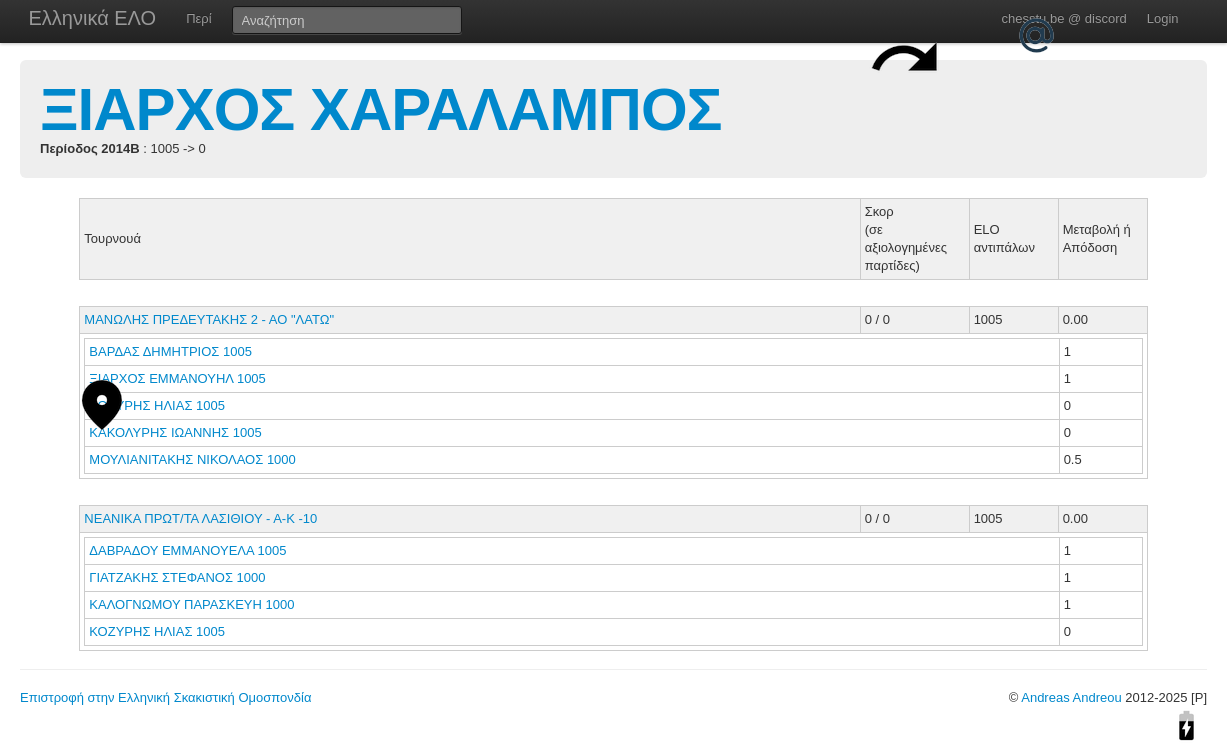 This screenshot has height=747, width=1227. I want to click on battery charging at 80%, so click(1186, 725).